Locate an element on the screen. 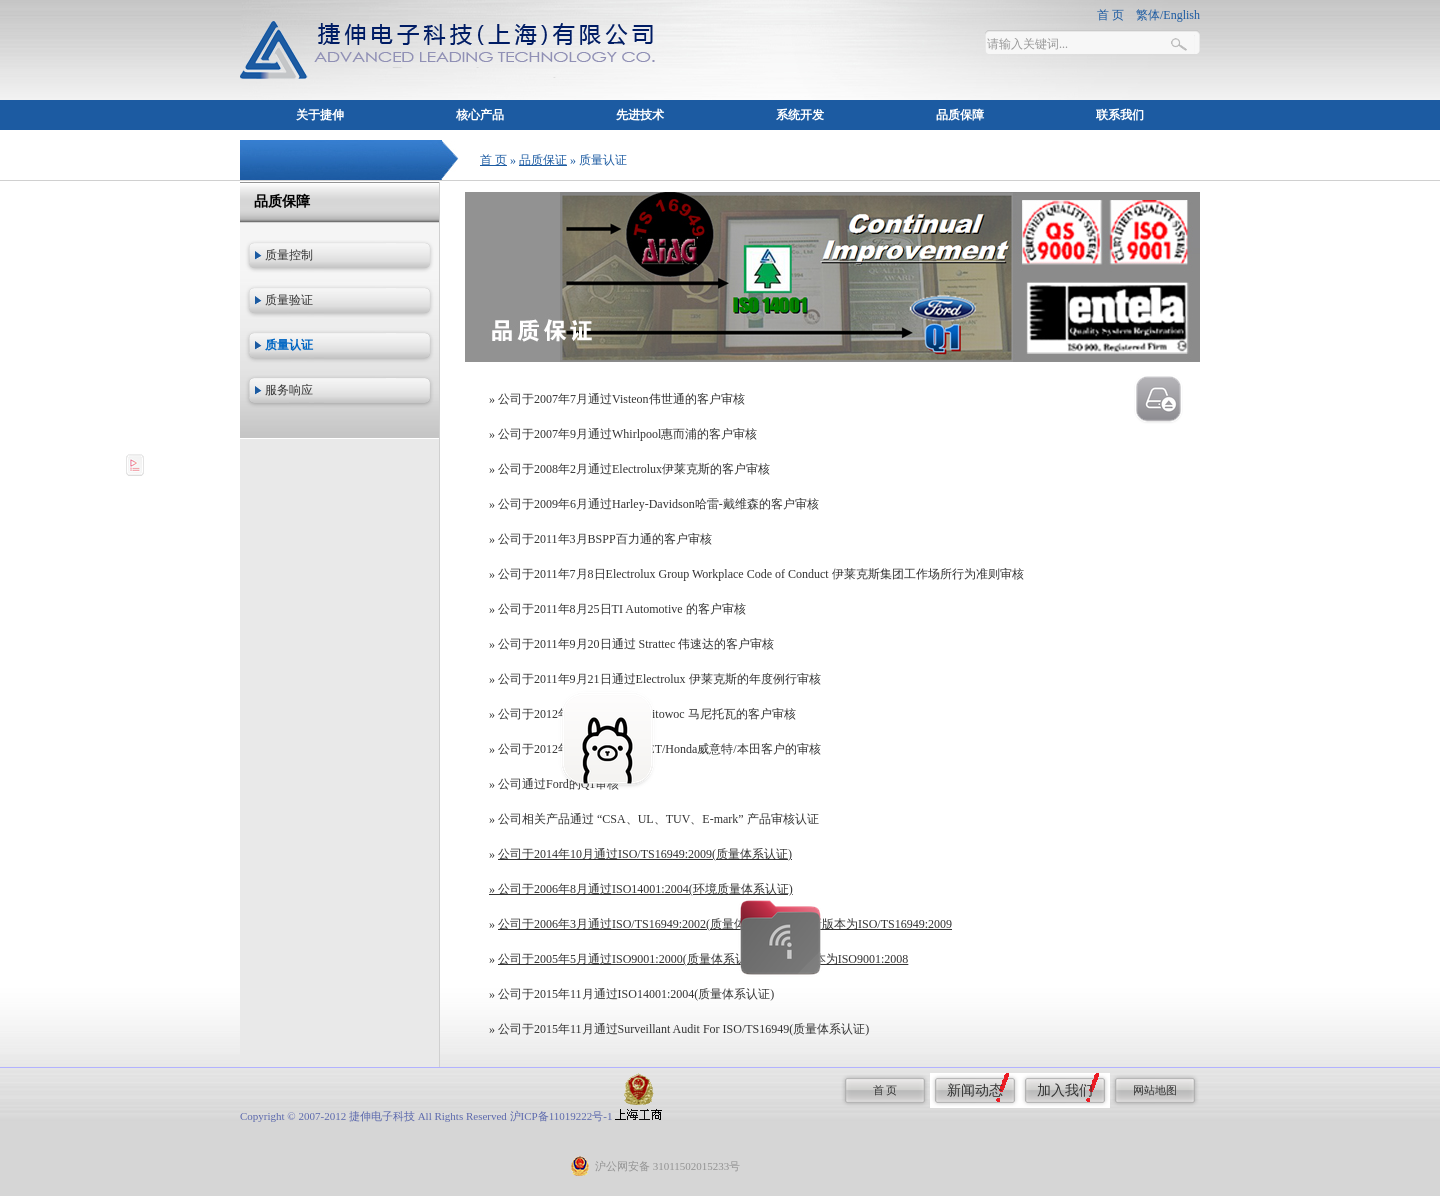 This screenshot has height=1196, width=1440. open insync cloud sync folder is located at coordinates (780, 937).